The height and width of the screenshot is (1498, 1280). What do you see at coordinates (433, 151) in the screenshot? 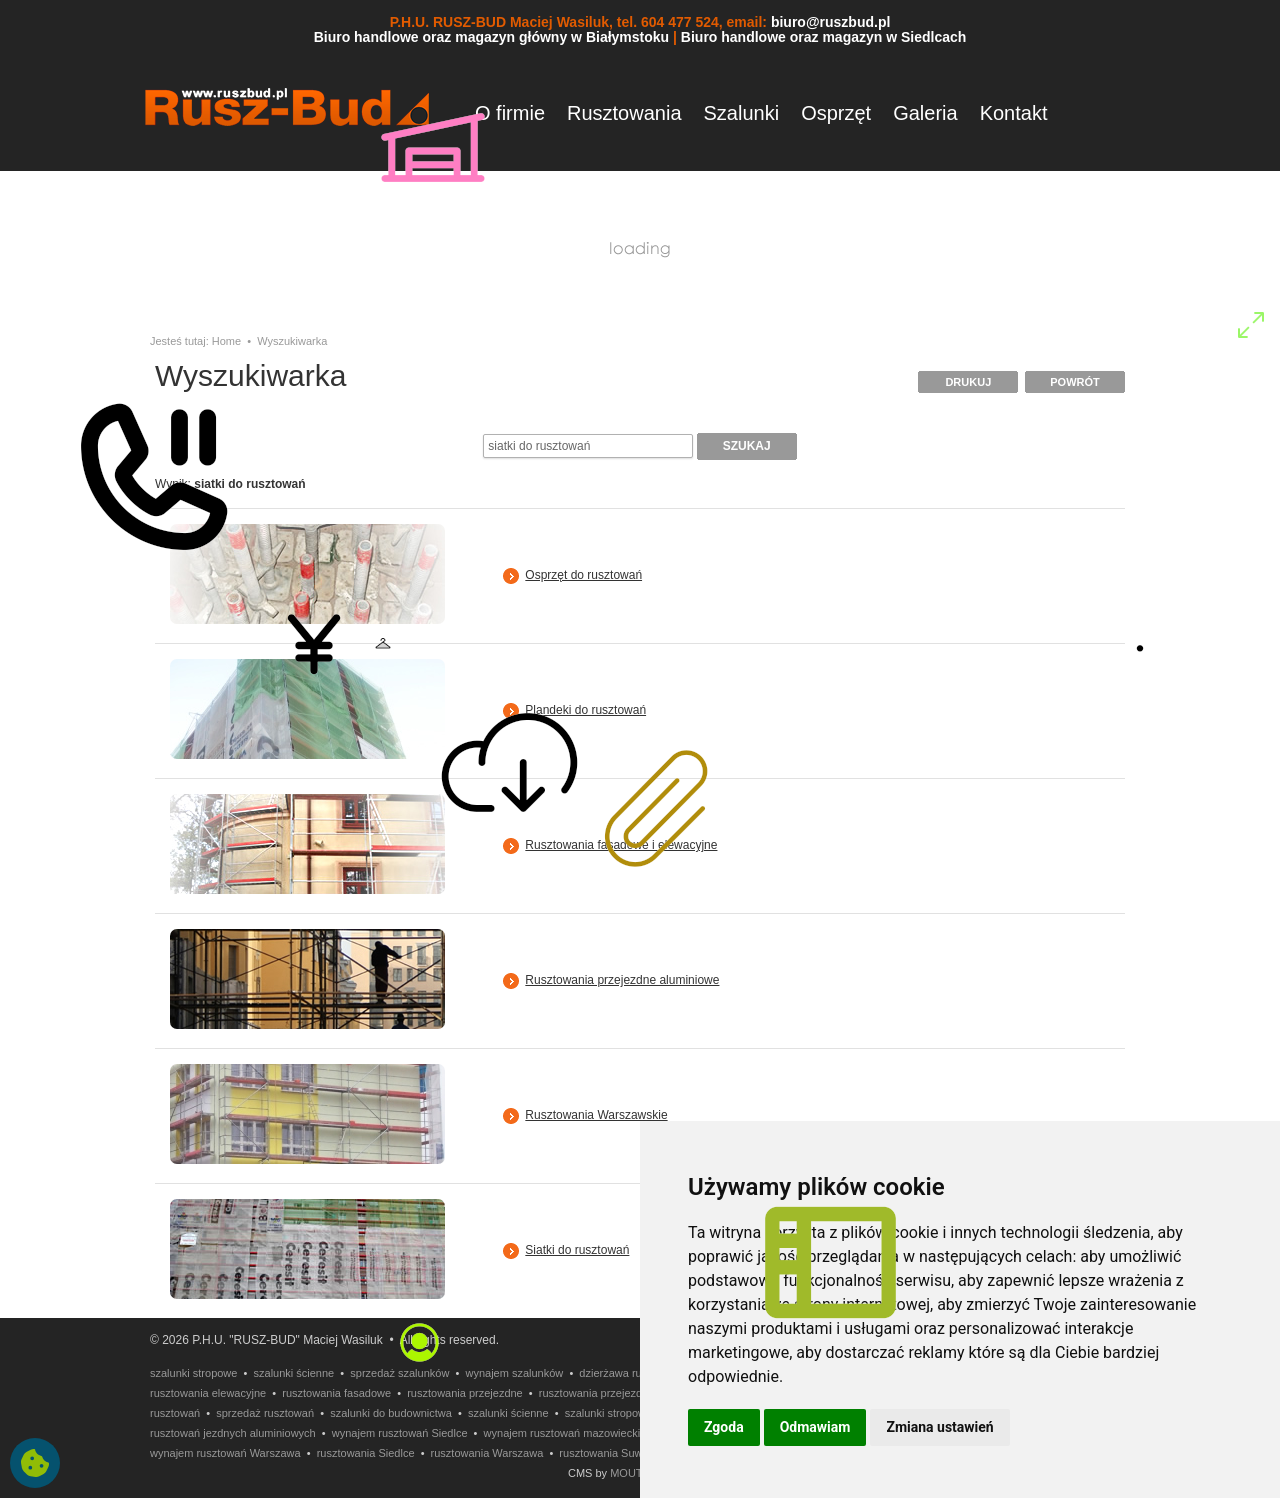
I see `access warehouse or storage management` at bounding box center [433, 151].